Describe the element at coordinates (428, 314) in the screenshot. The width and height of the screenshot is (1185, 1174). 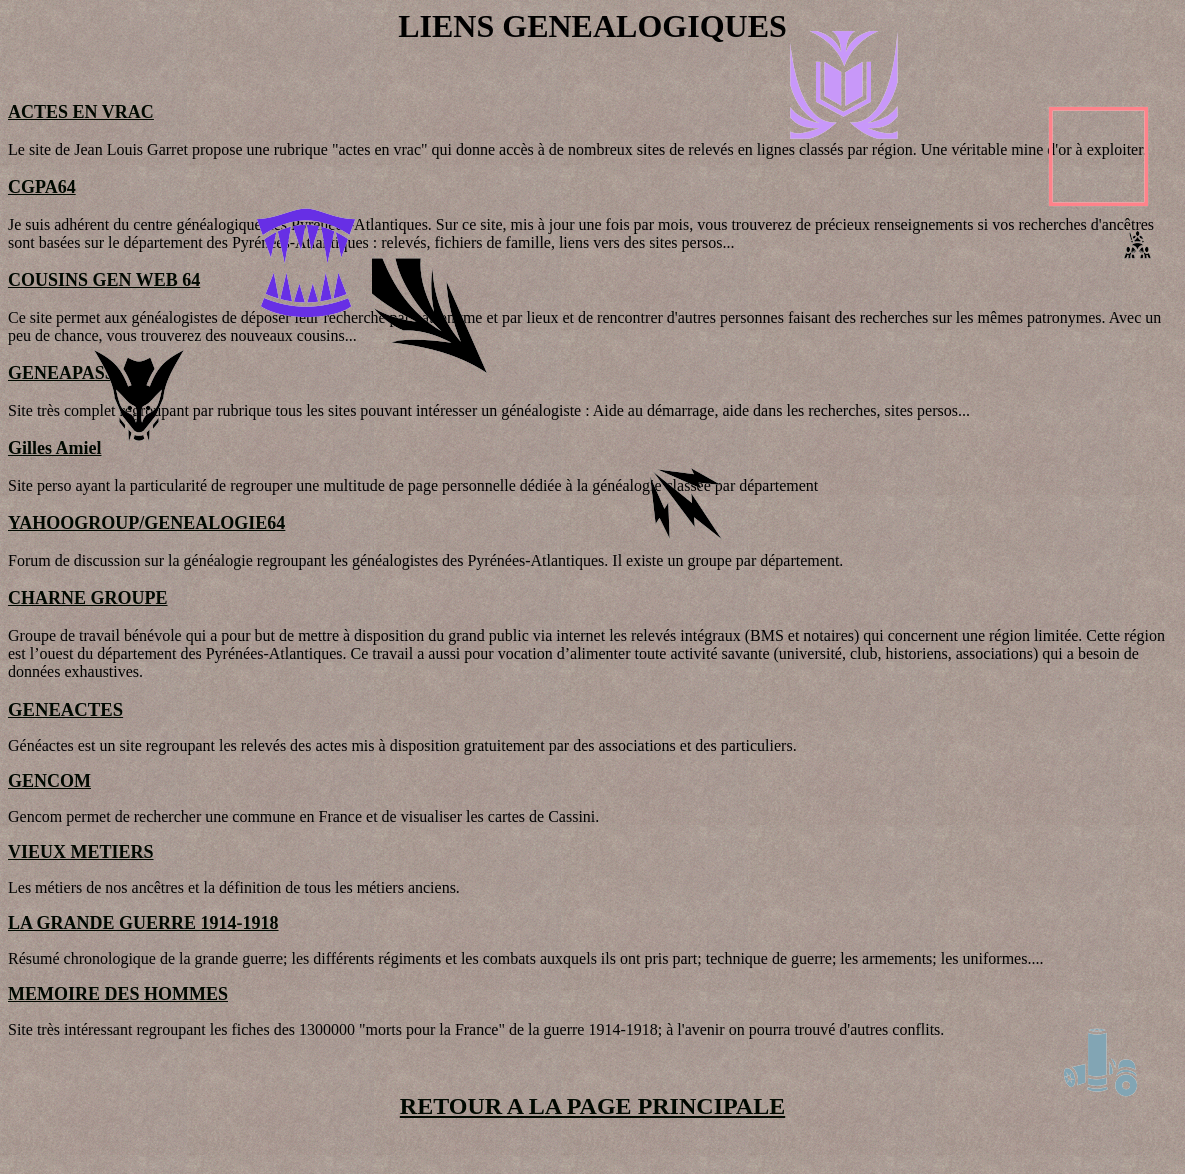
I see `damaged or broken projectile indicator` at that location.